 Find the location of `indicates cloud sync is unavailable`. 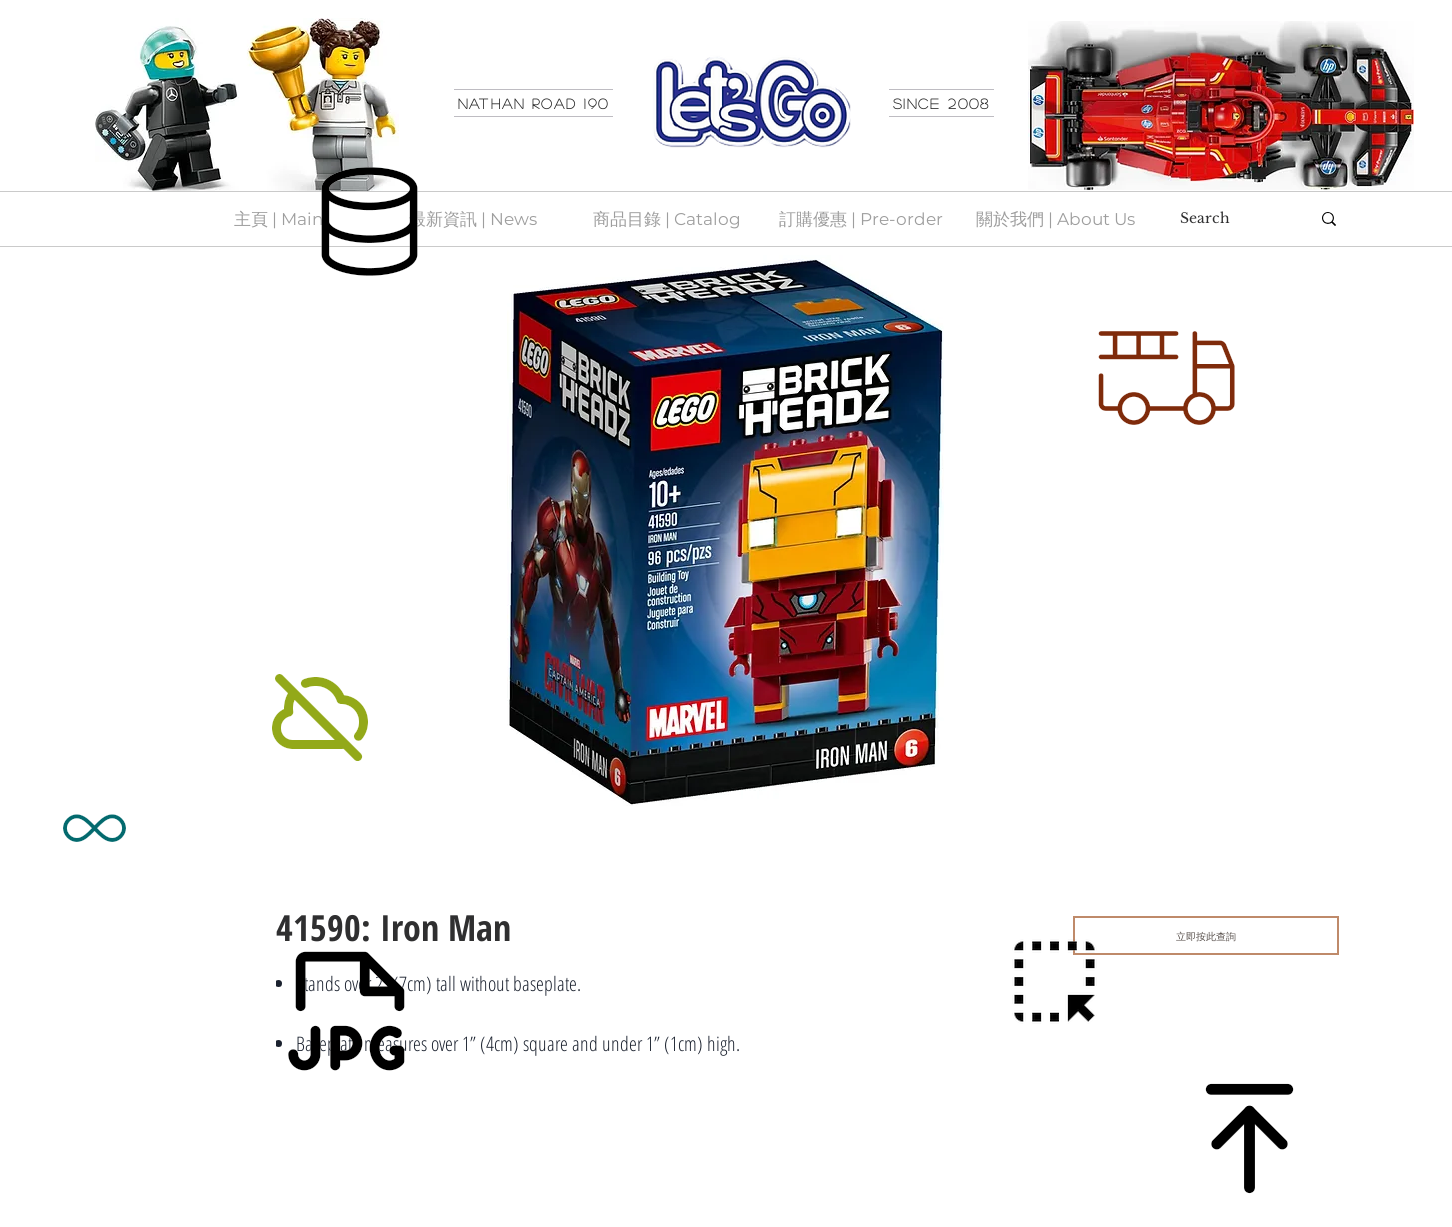

indicates cloud sync is unavailable is located at coordinates (320, 713).